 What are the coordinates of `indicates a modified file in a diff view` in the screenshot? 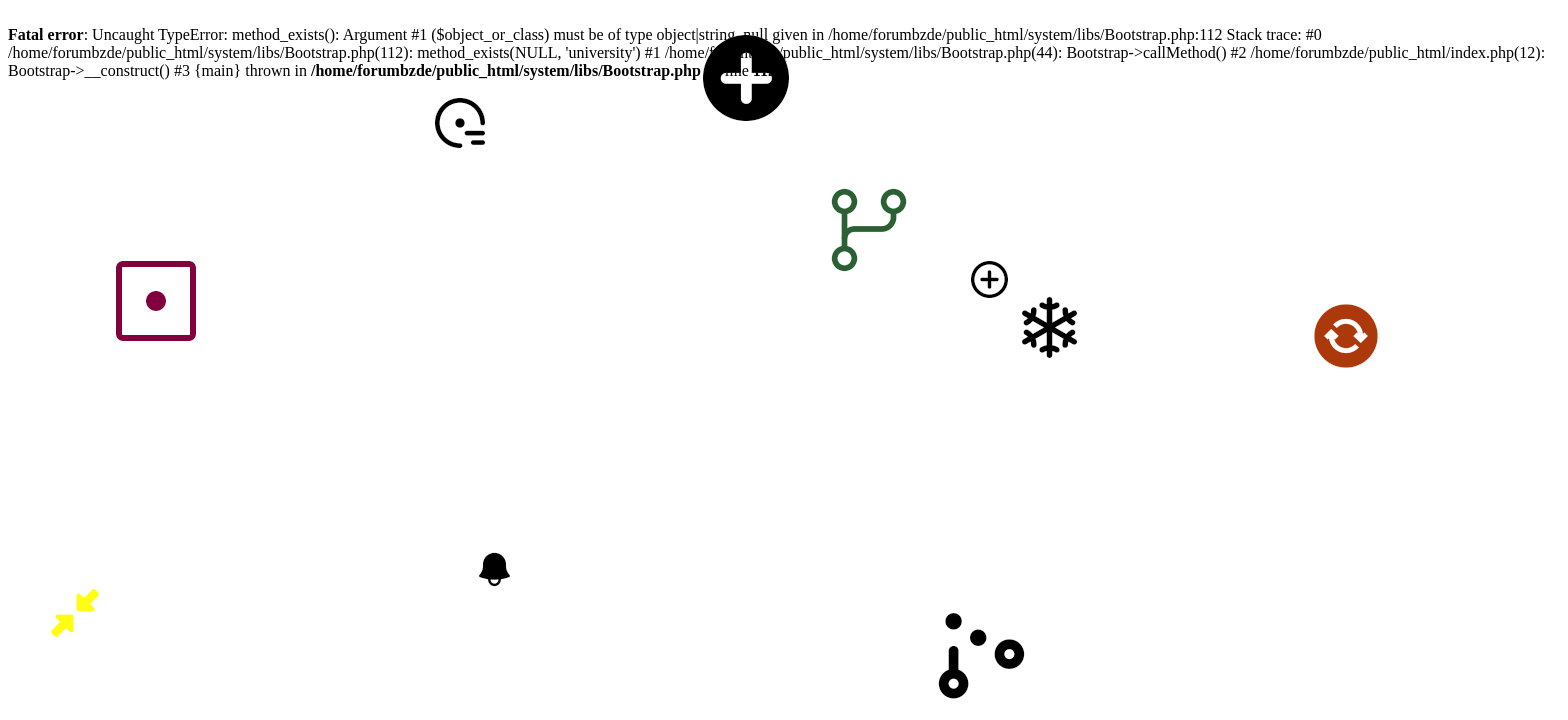 It's located at (156, 301).